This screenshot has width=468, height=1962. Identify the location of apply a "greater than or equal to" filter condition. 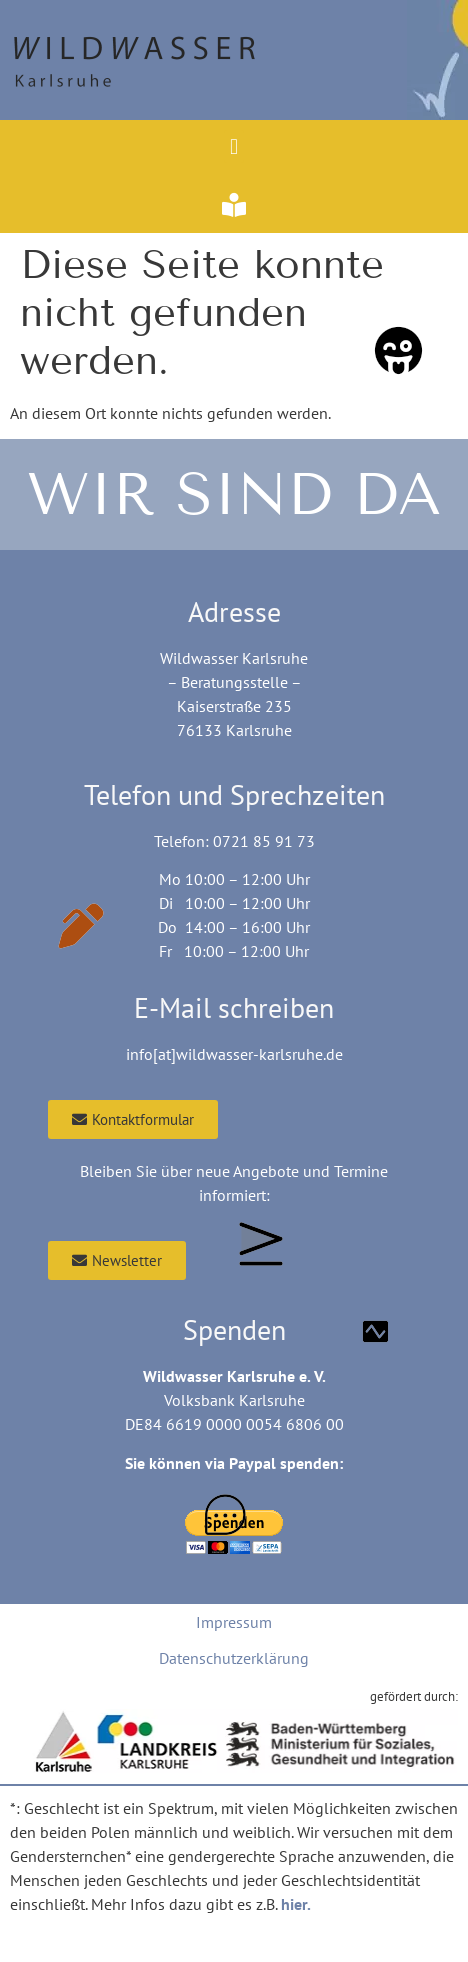
(260, 1245).